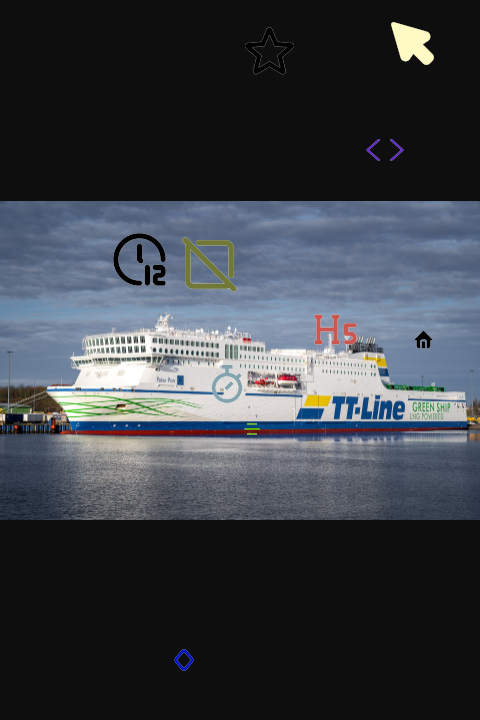 This screenshot has width=480, height=720. I want to click on cursor indicating selection mode, so click(412, 43).